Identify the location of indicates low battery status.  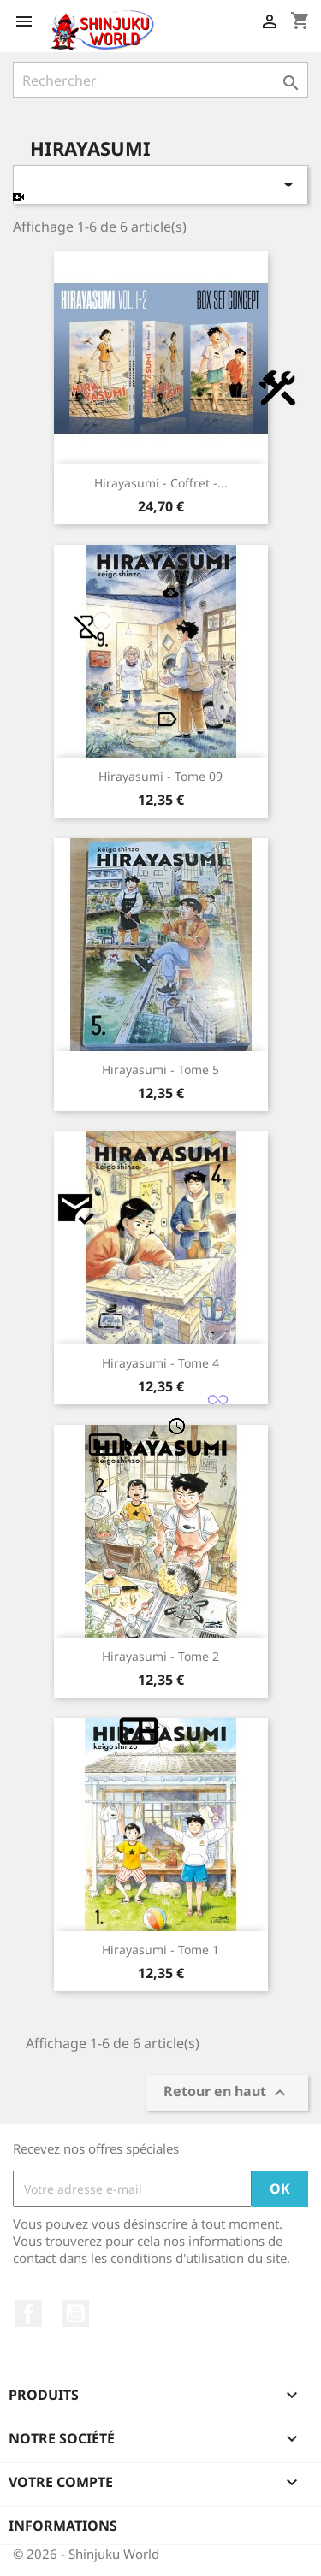
(107, 1445).